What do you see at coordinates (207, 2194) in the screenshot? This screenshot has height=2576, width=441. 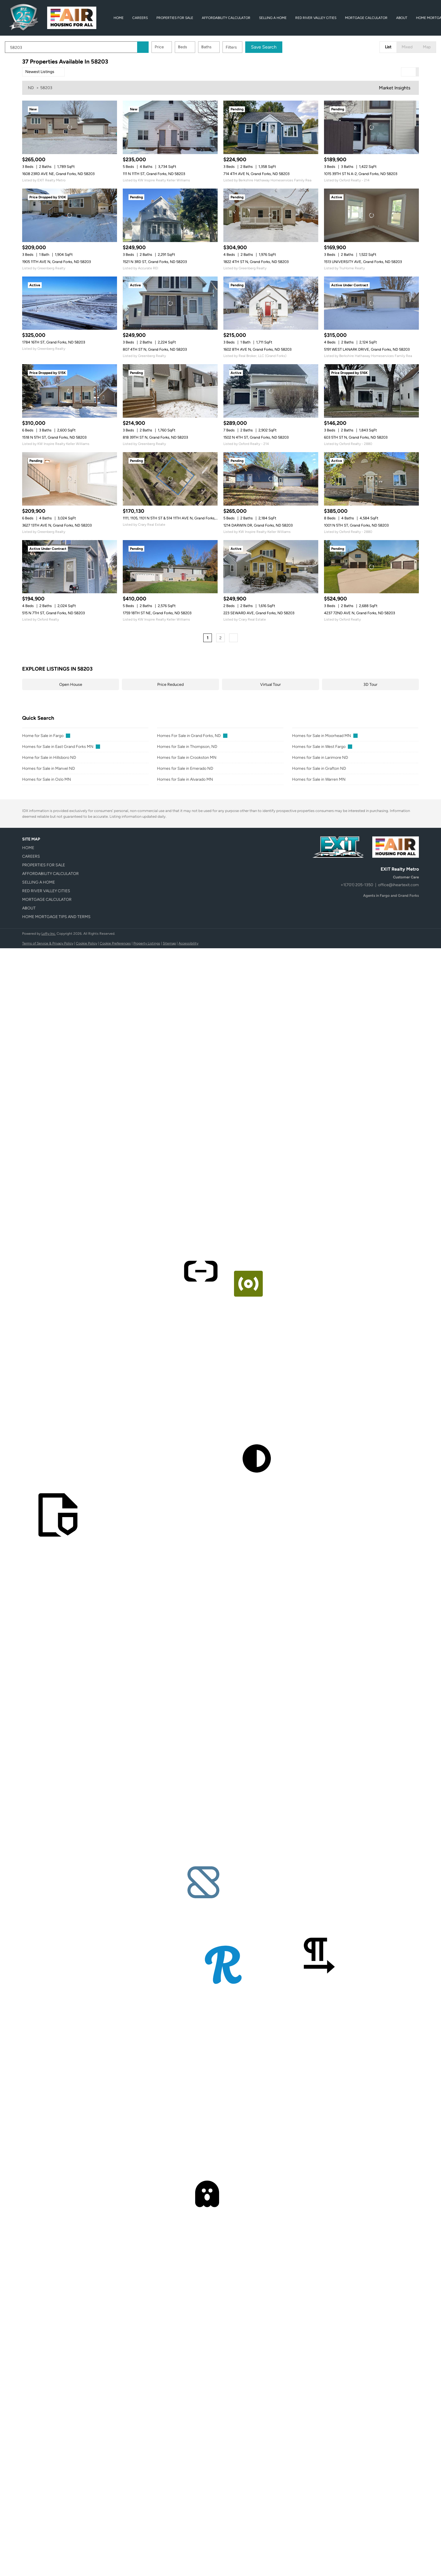 I see `ghost mode or incognito status indicator` at bounding box center [207, 2194].